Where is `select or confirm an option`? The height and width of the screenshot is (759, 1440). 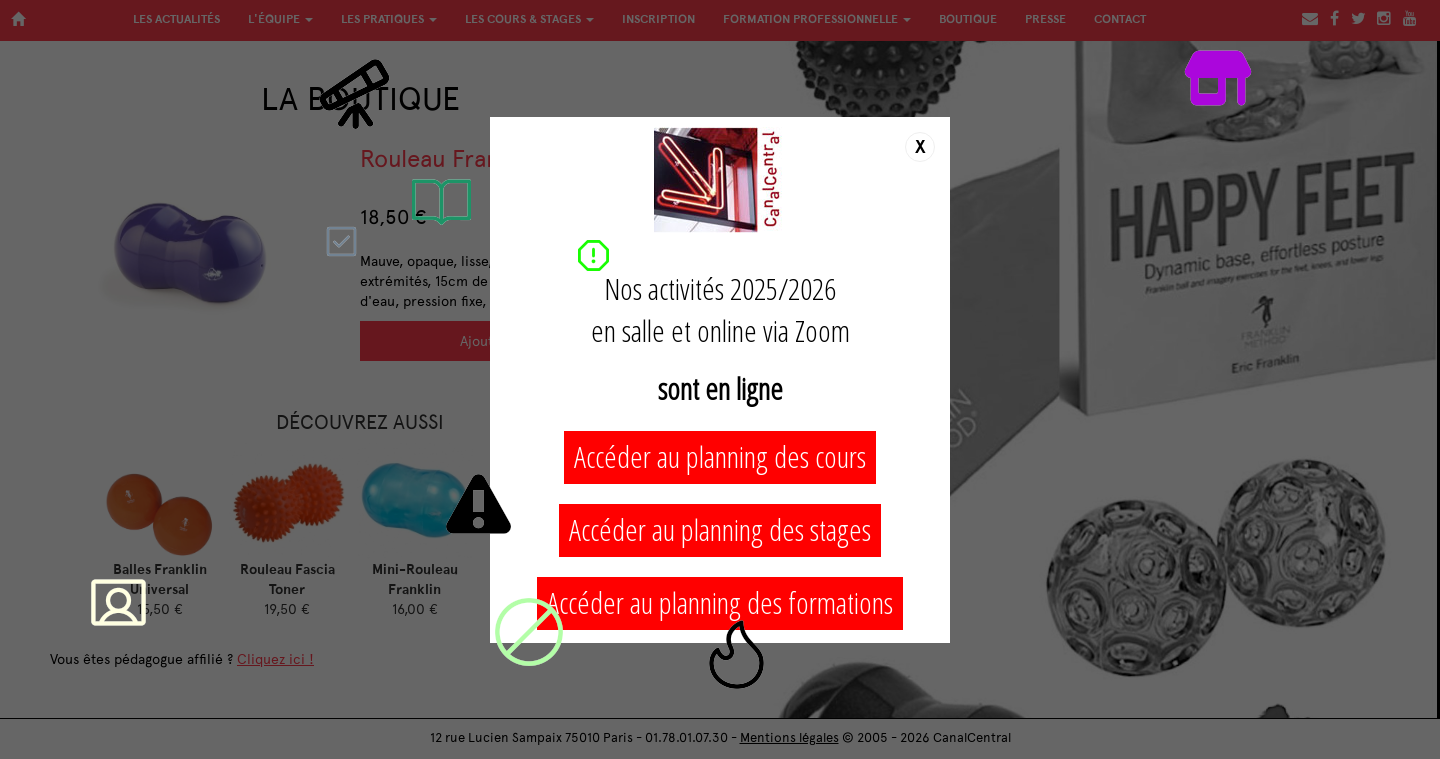 select or confirm an option is located at coordinates (341, 241).